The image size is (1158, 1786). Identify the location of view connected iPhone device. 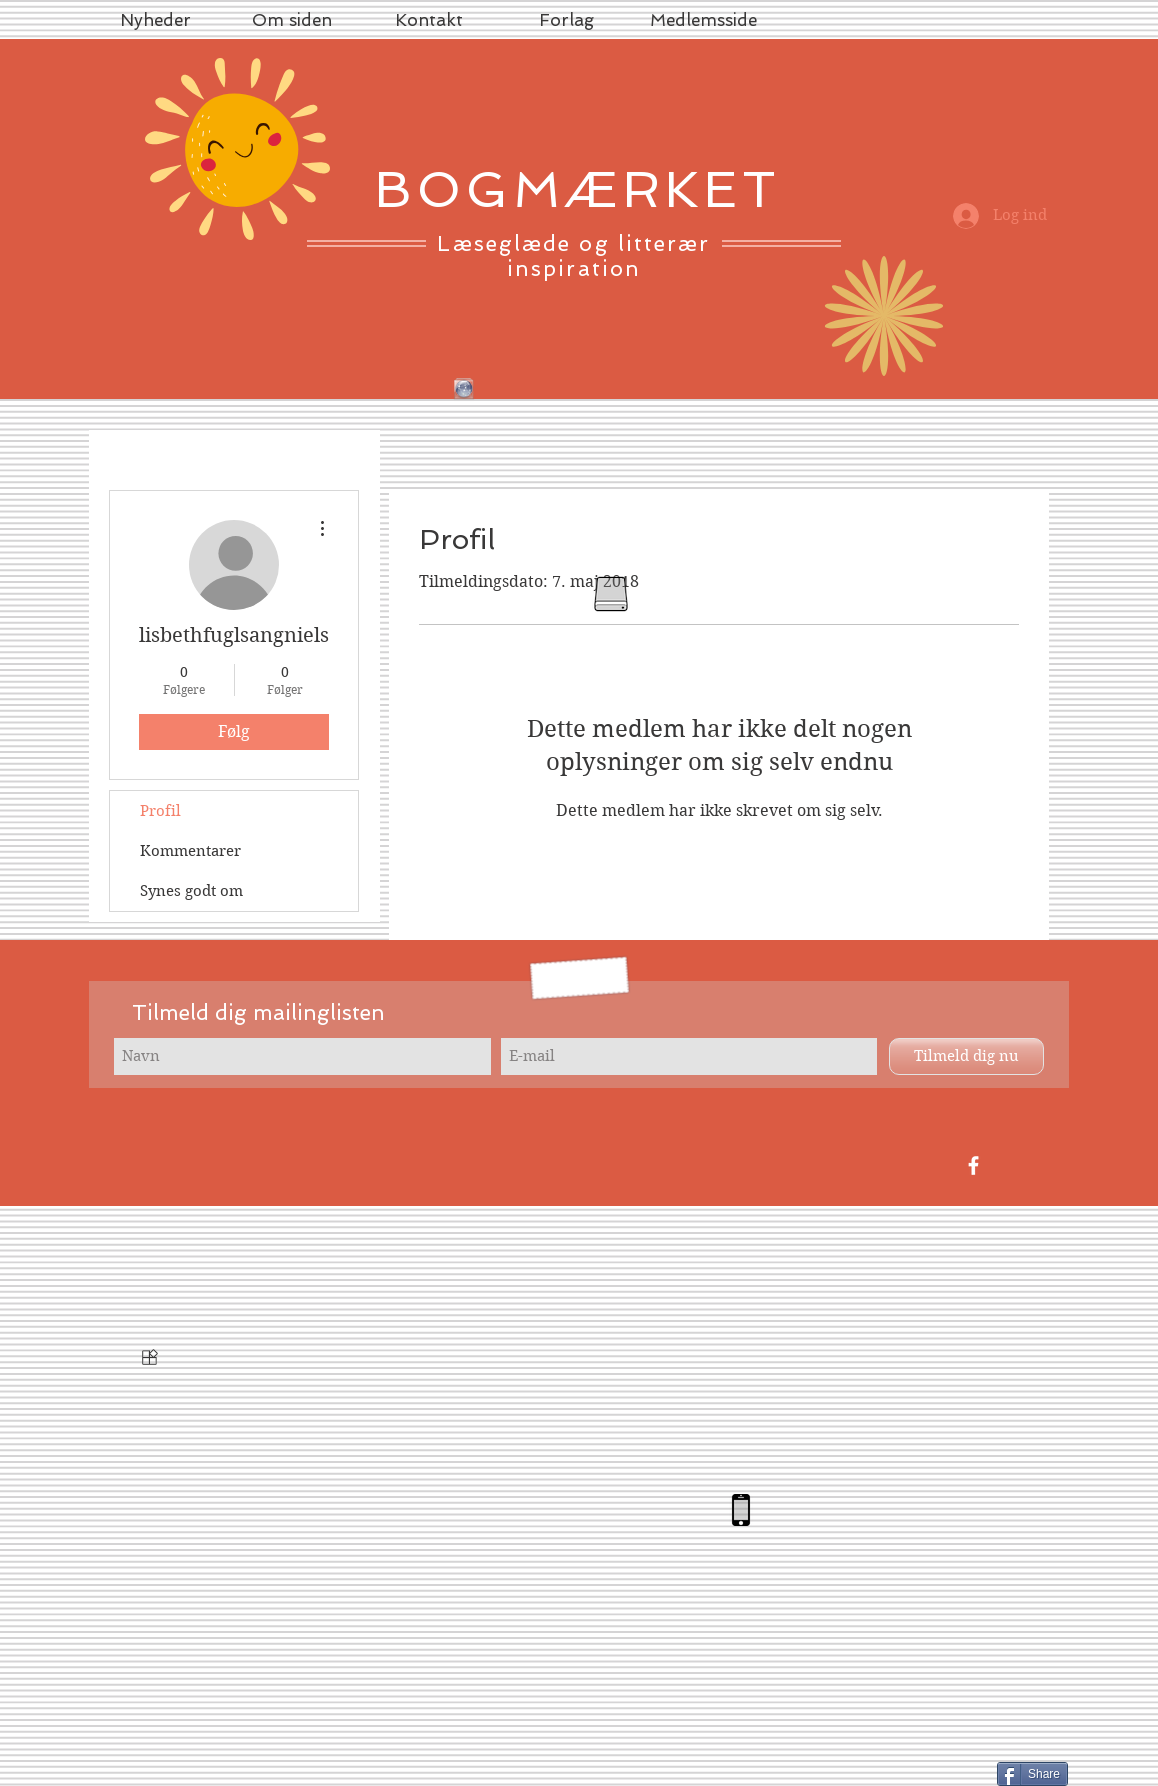
(741, 1510).